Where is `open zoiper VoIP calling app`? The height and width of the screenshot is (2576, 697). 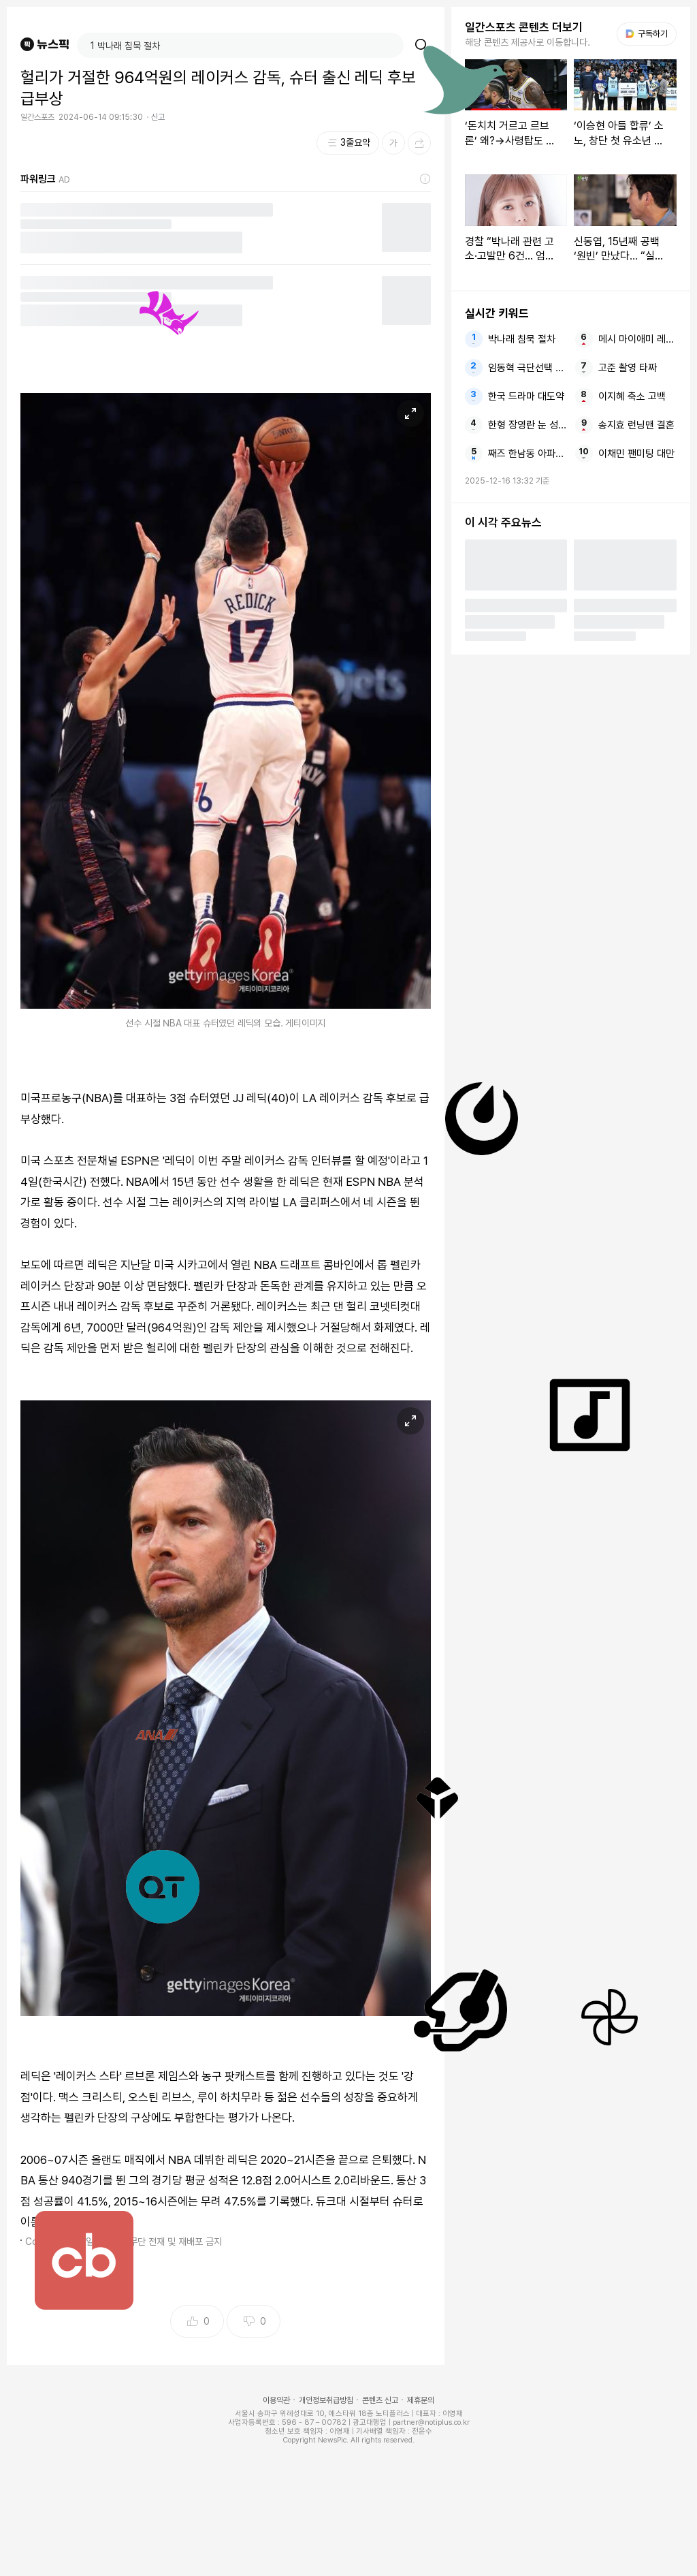 open zoiper VoIP calling app is located at coordinates (460, 2010).